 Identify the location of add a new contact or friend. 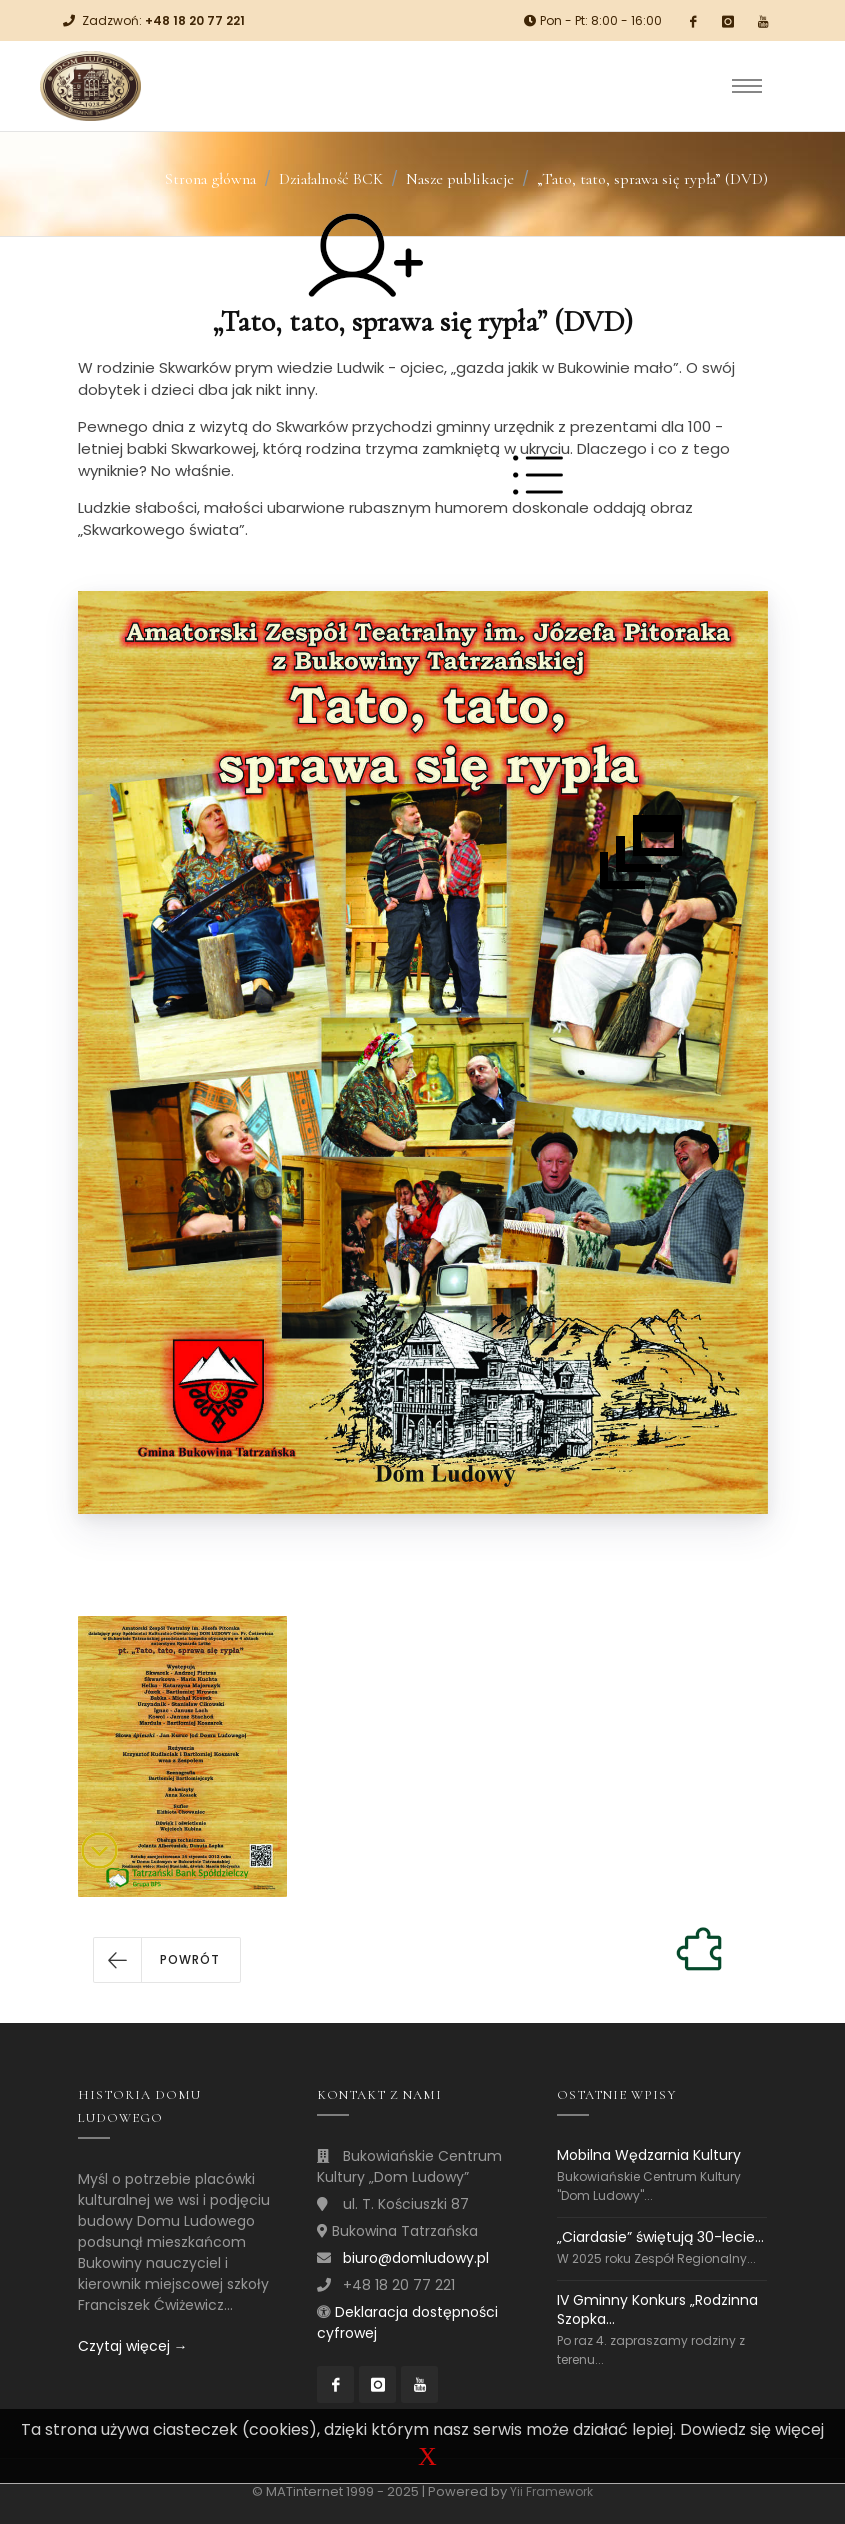
(362, 259).